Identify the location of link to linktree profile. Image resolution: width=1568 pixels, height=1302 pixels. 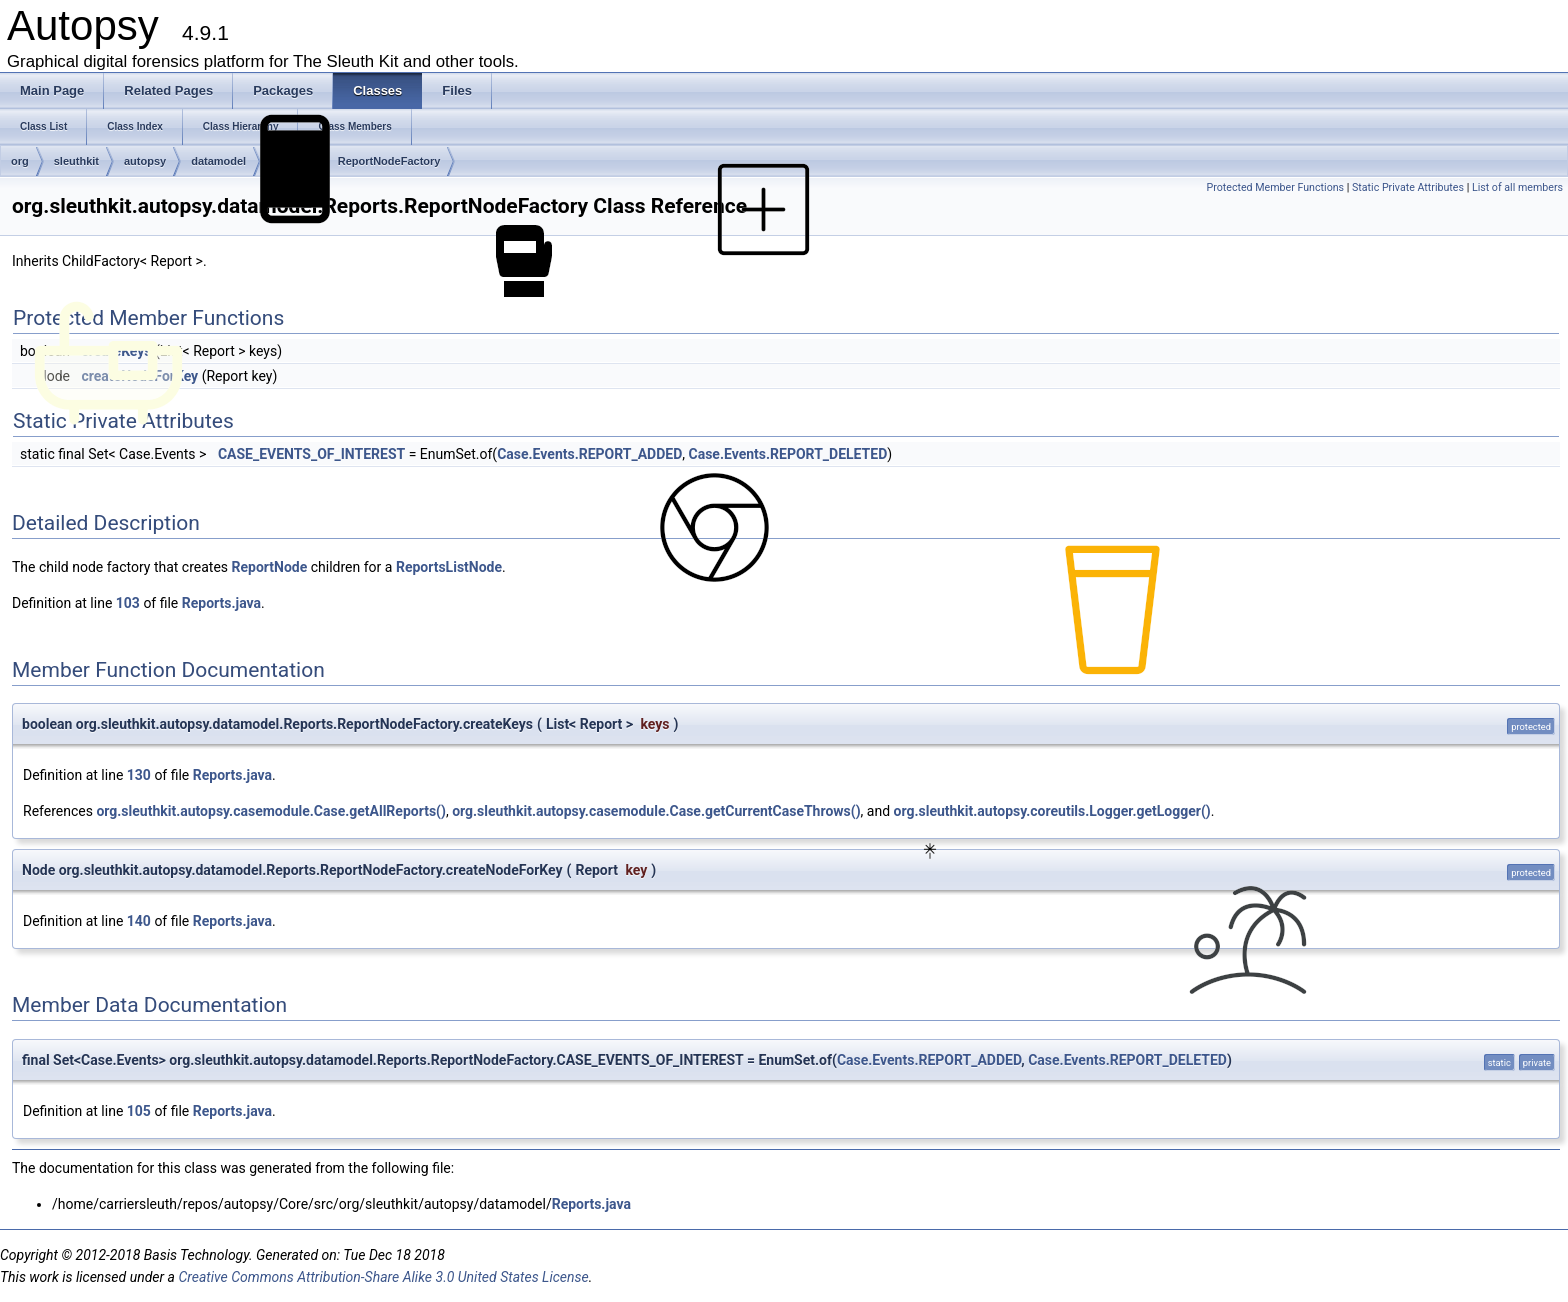
(930, 851).